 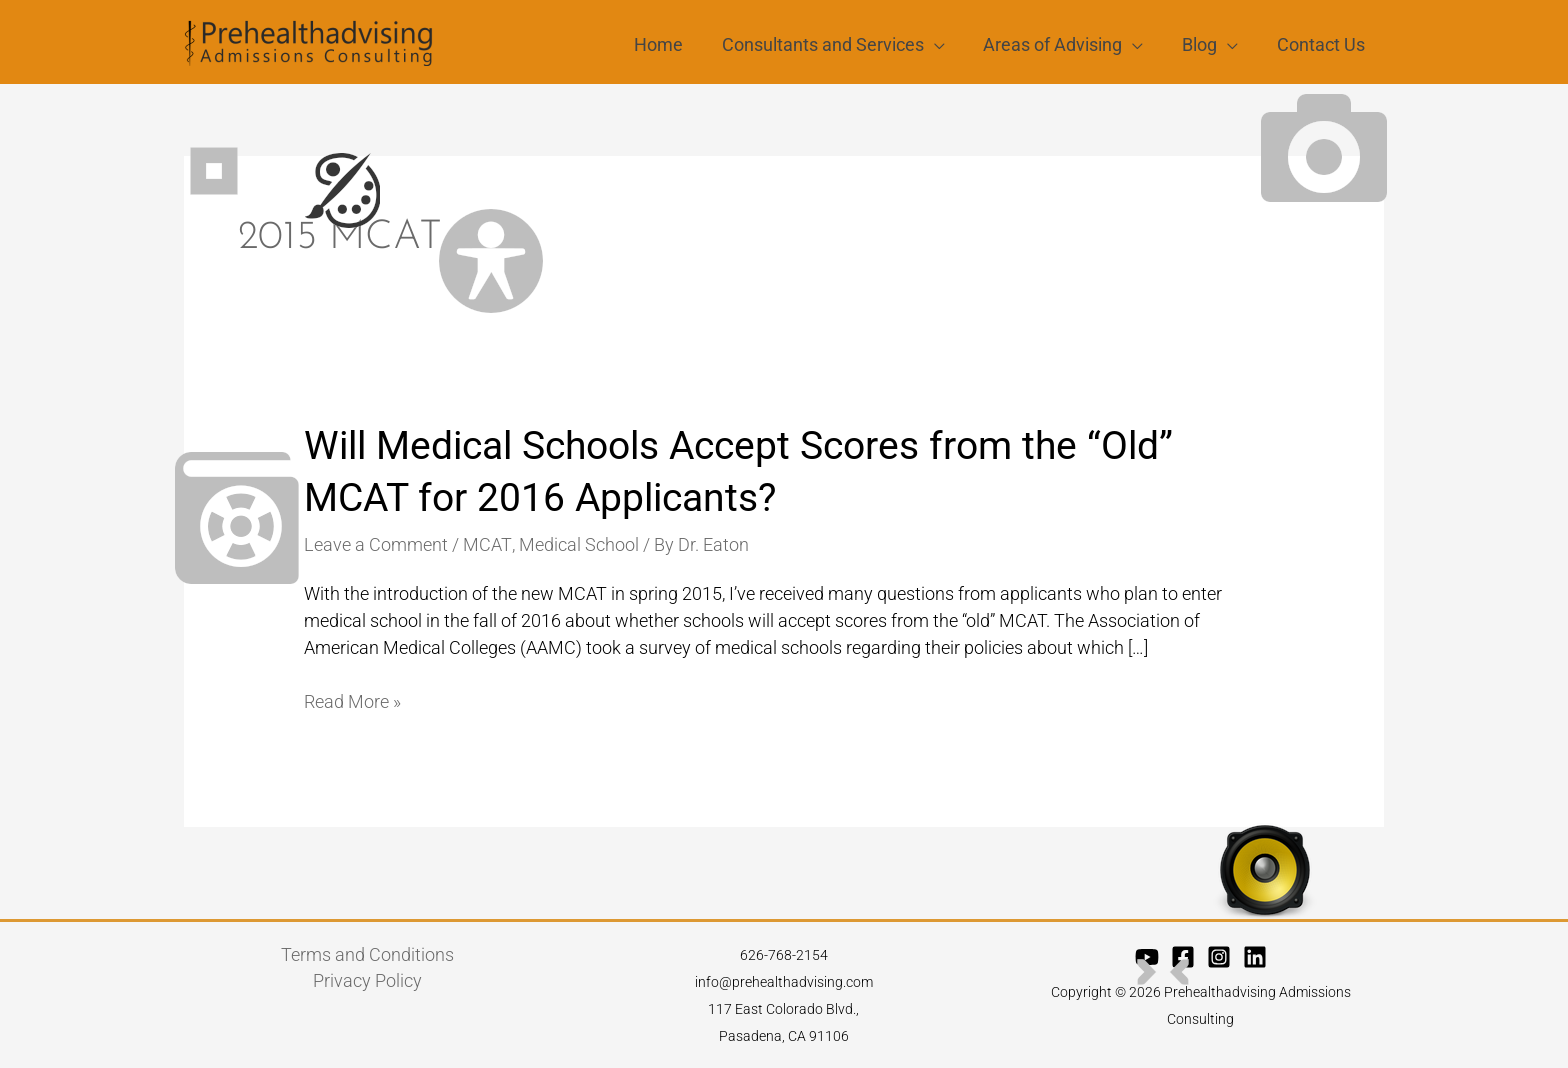 I want to click on restore window to previous size, so click(x=214, y=171).